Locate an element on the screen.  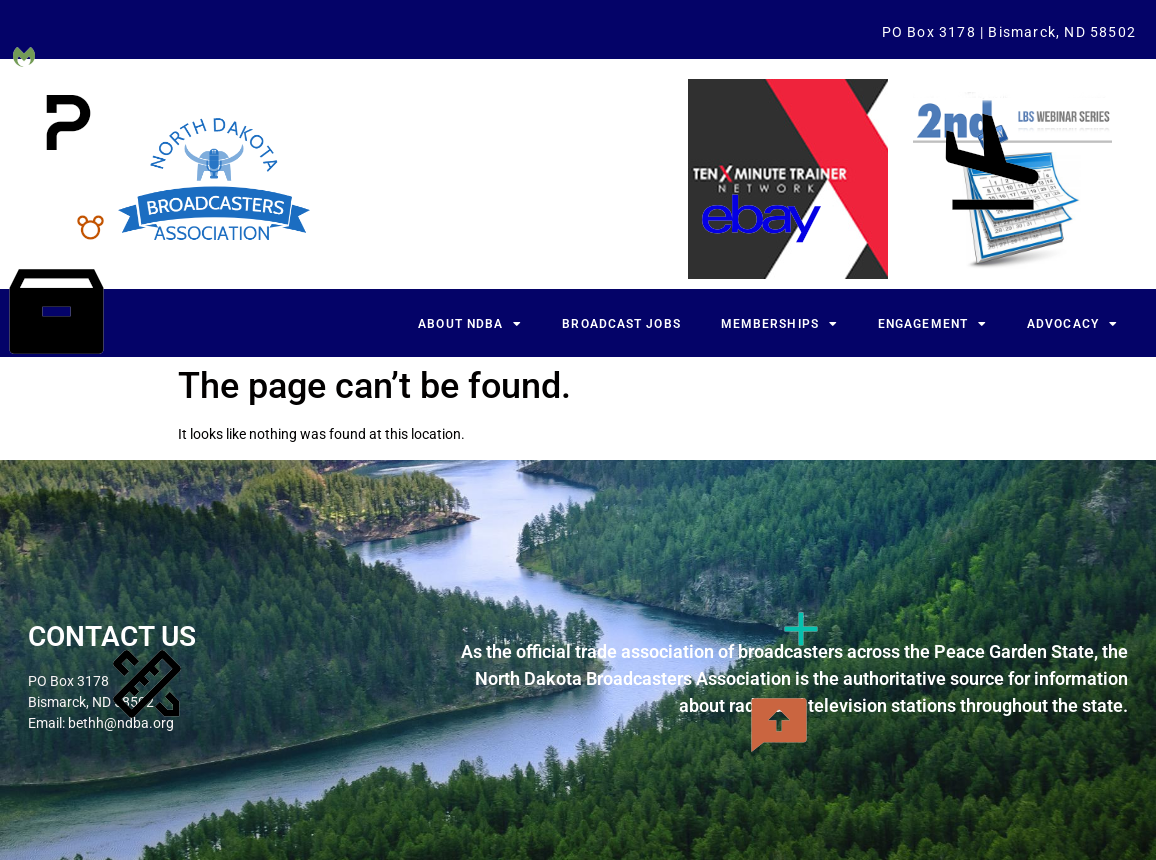
indicates arriving flight status is located at coordinates (993, 164).